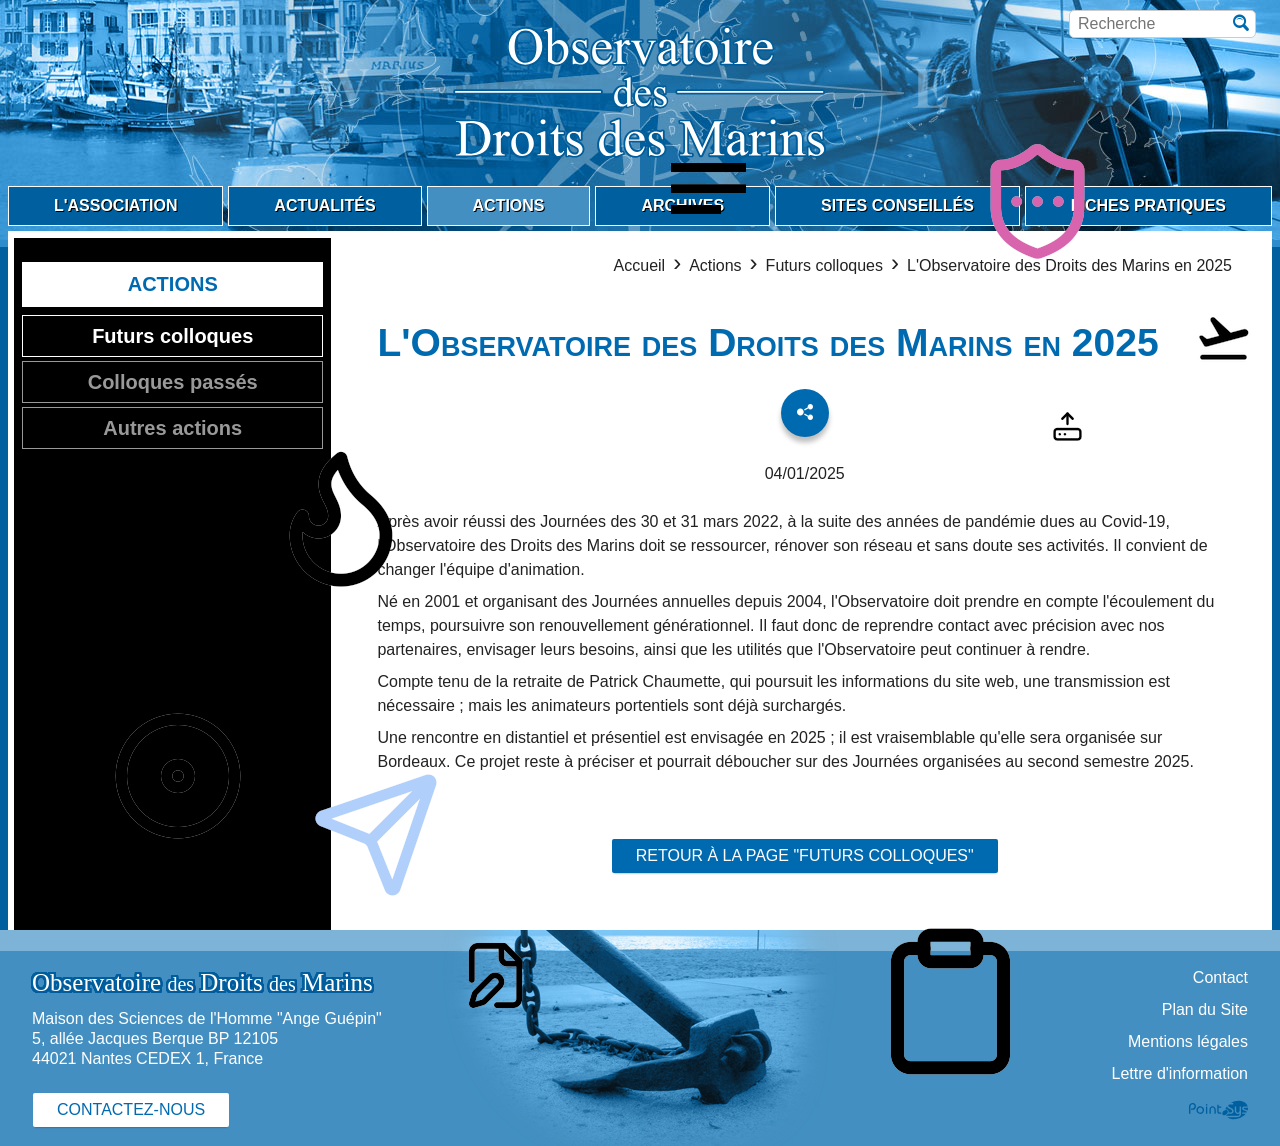 The height and width of the screenshot is (1146, 1280). What do you see at coordinates (1037, 201) in the screenshot?
I see `security settings in progress` at bounding box center [1037, 201].